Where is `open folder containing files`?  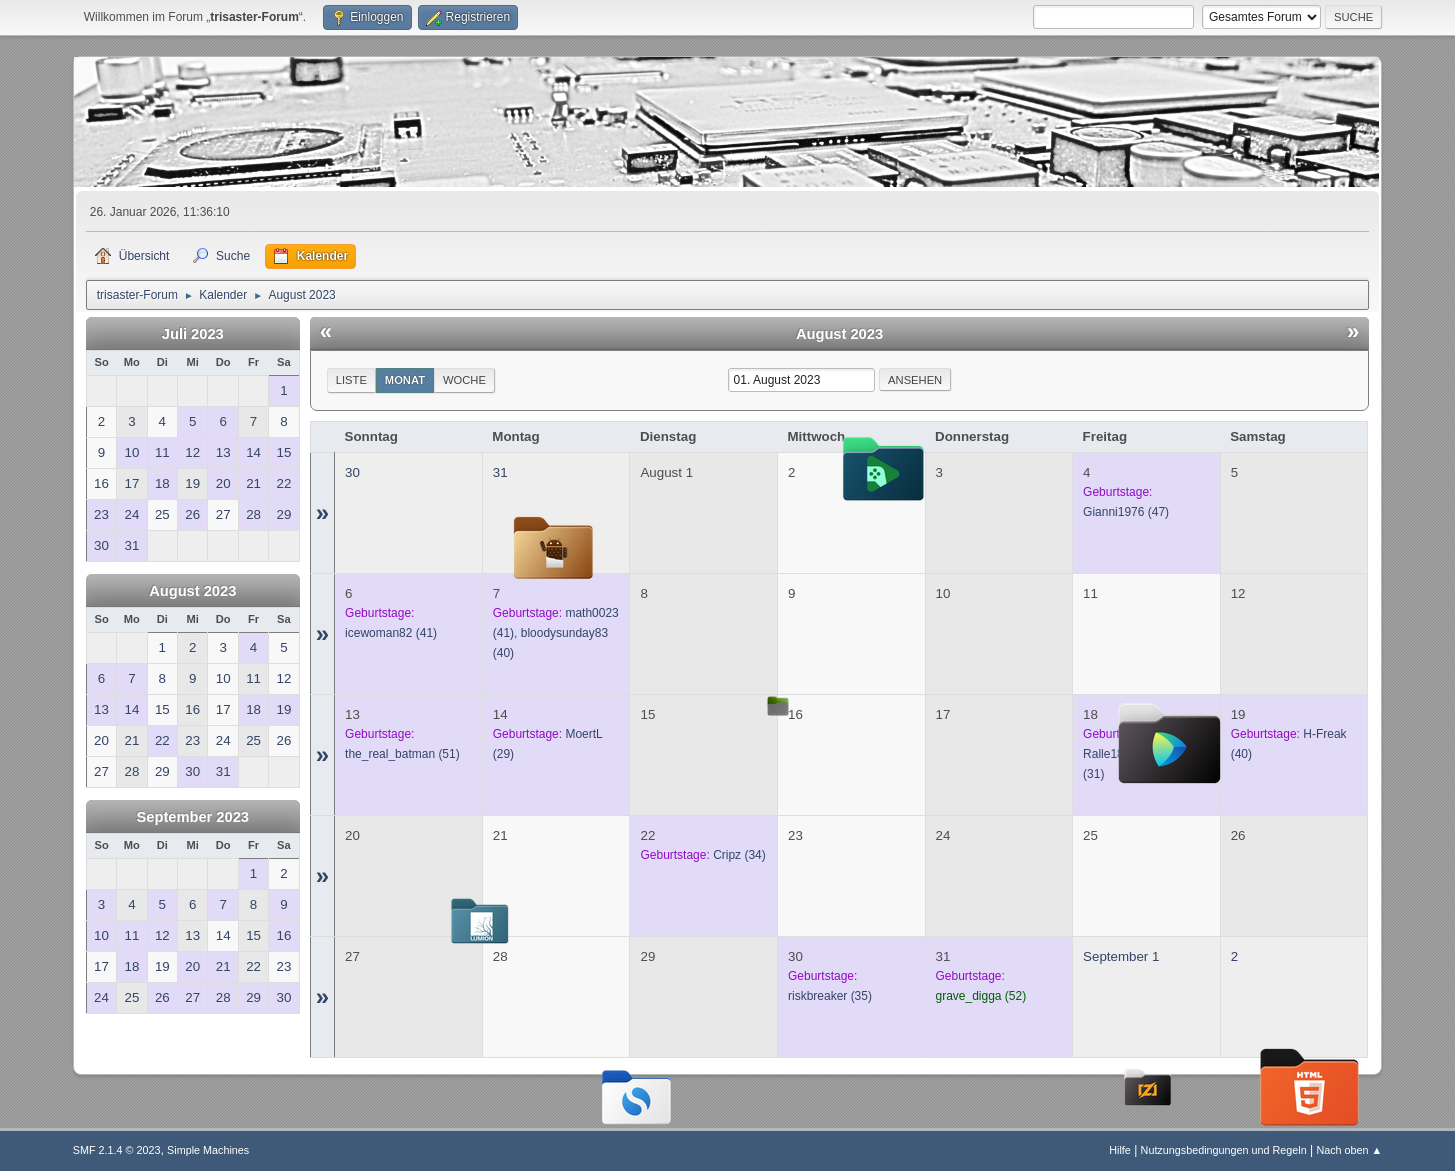 open folder containing files is located at coordinates (778, 706).